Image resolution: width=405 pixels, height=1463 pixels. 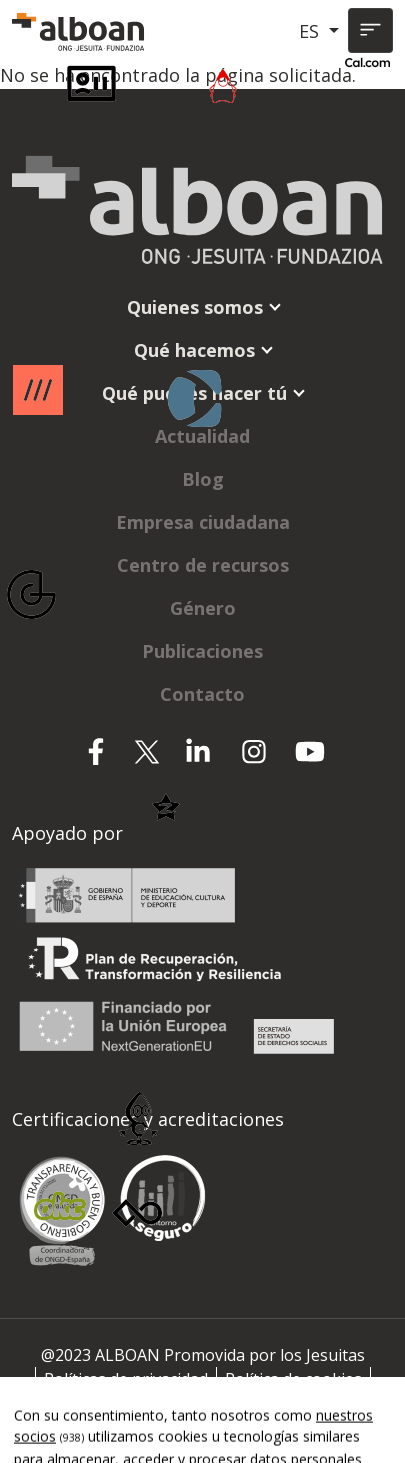 What do you see at coordinates (223, 86) in the screenshot?
I see `OpenJDK project logo` at bounding box center [223, 86].